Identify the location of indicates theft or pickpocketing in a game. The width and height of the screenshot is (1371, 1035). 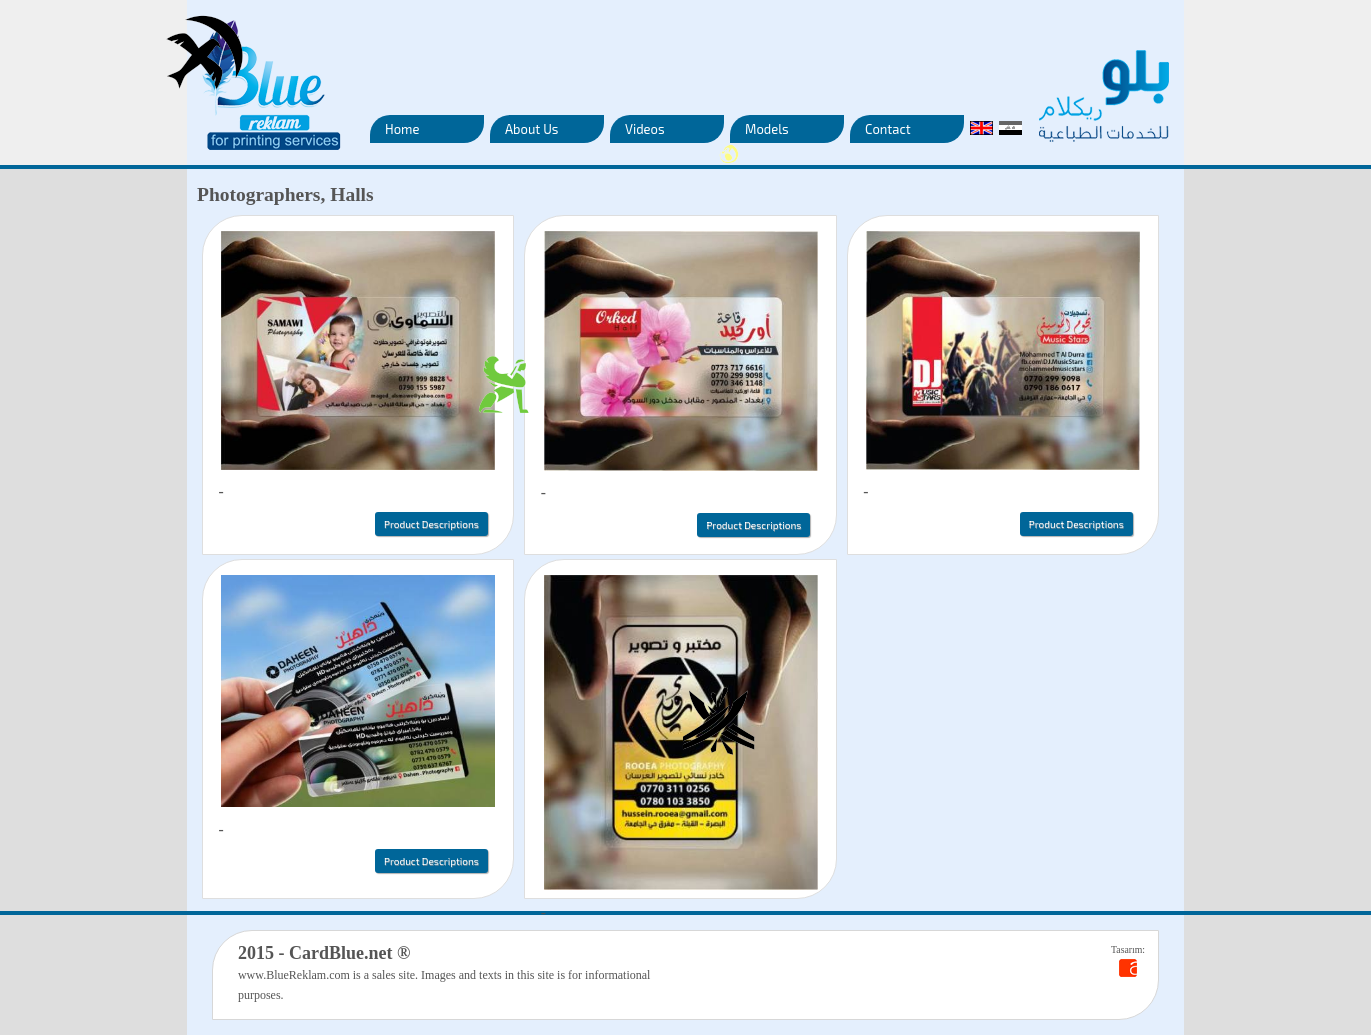
(729, 154).